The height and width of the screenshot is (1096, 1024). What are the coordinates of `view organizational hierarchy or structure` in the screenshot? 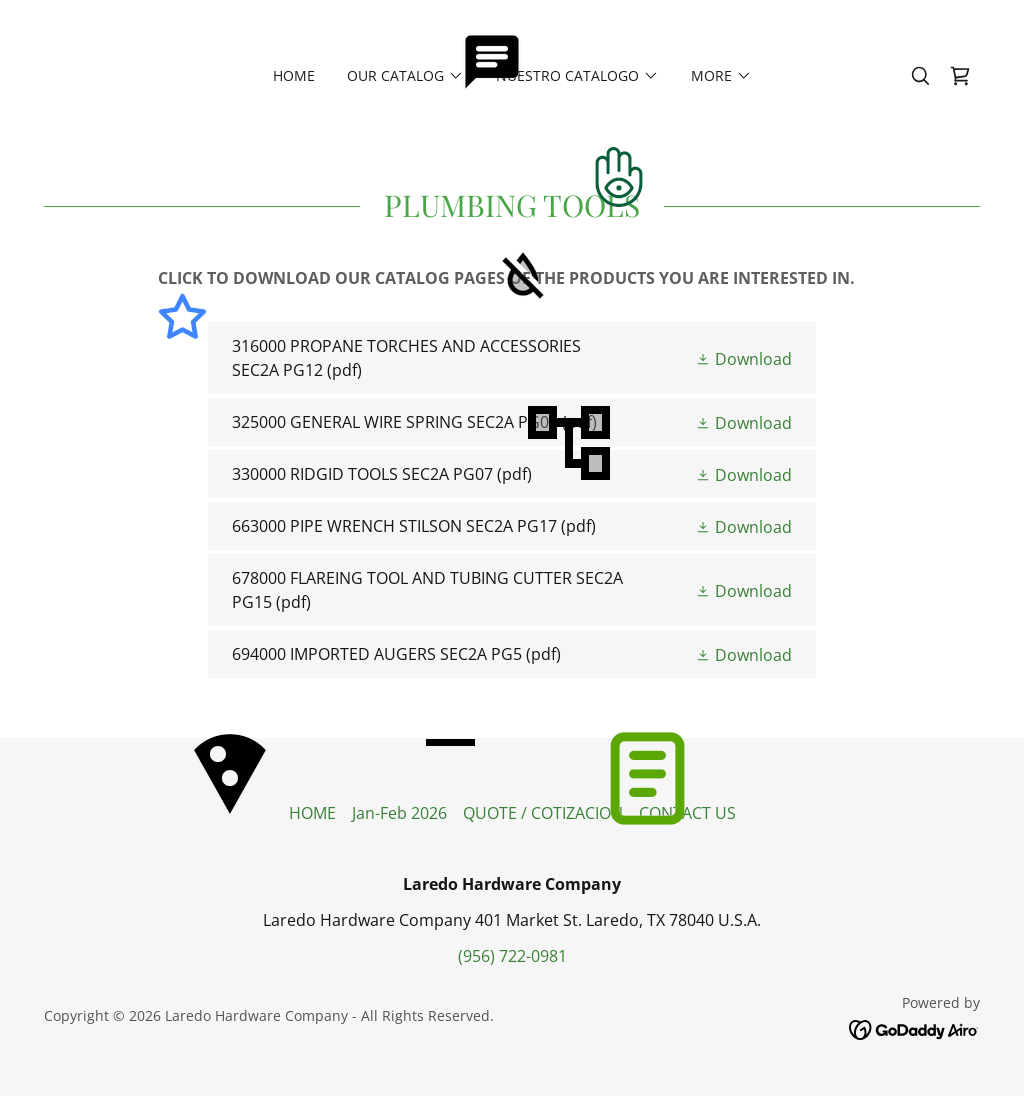 It's located at (569, 443).